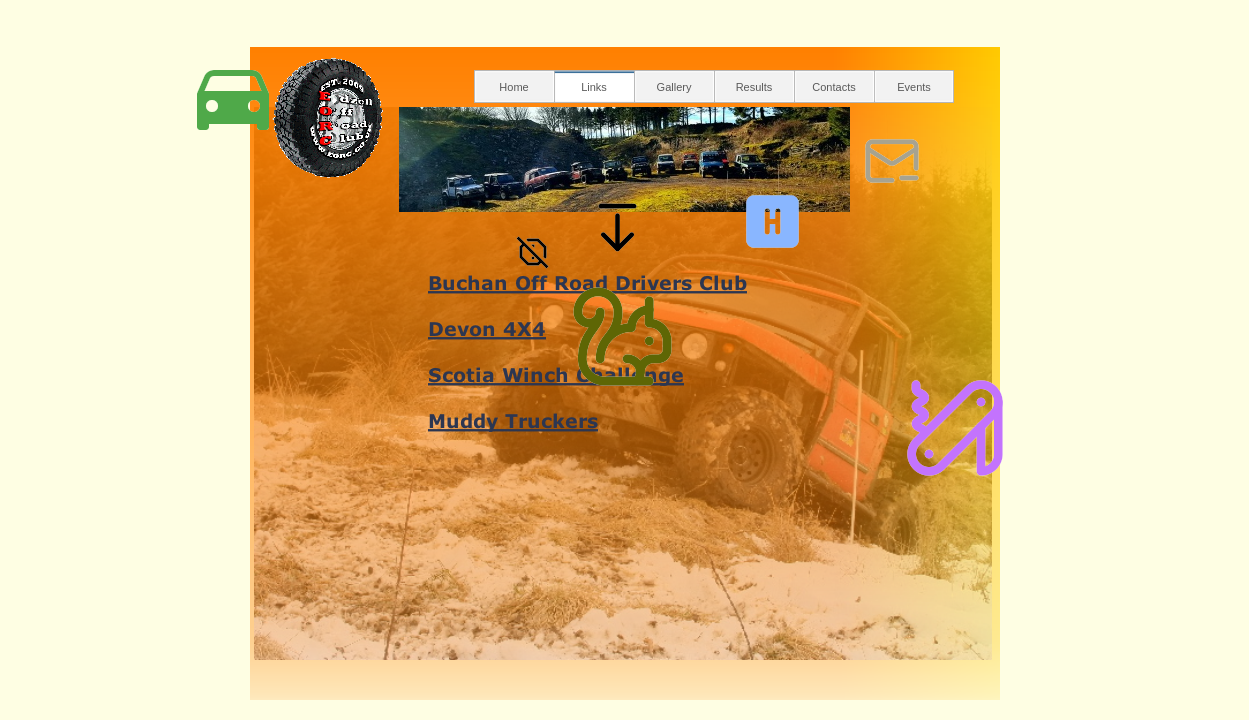 The image size is (1249, 720). I want to click on access multi-tool or utility functions, so click(955, 428).